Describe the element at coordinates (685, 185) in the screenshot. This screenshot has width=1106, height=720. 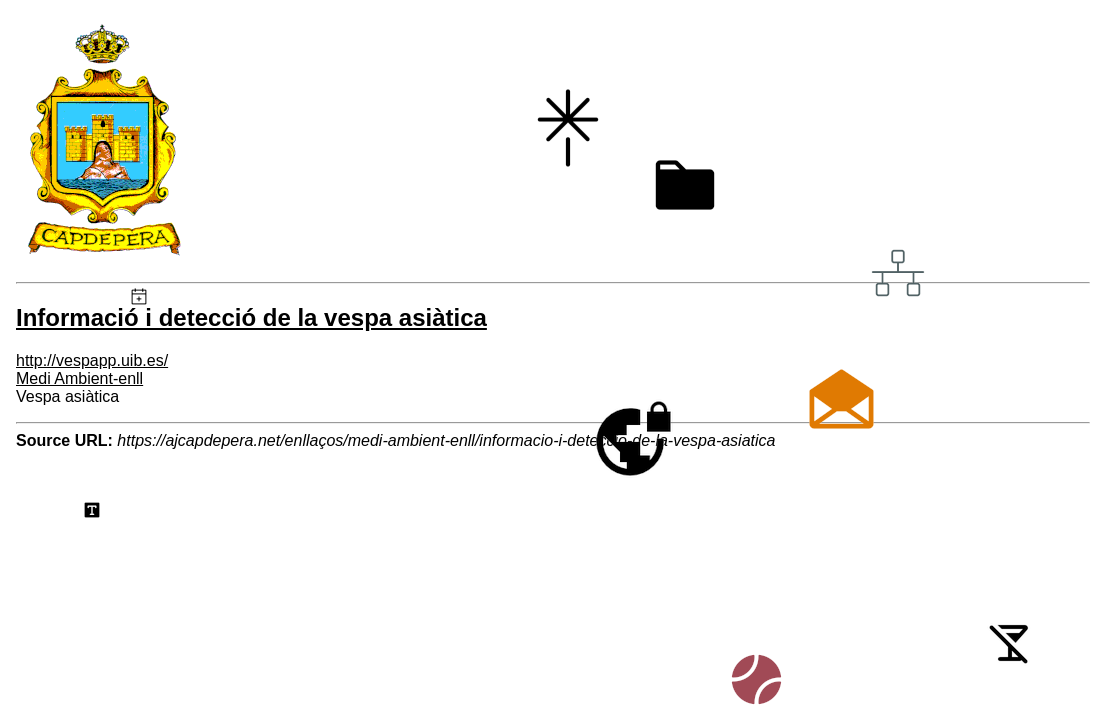
I see `open file folder` at that location.